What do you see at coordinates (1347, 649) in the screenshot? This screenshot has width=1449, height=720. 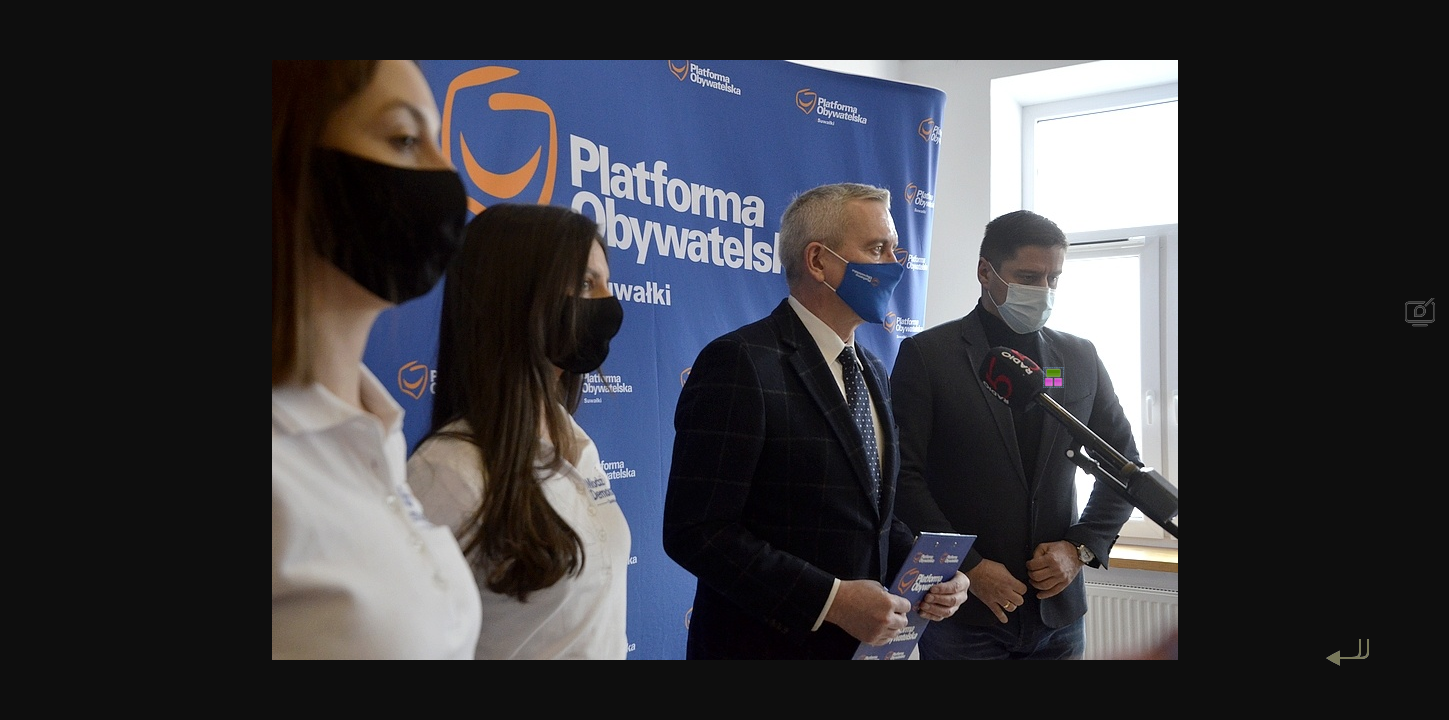 I see `reply to all recipients in an email thread` at bounding box center [1347, 649].